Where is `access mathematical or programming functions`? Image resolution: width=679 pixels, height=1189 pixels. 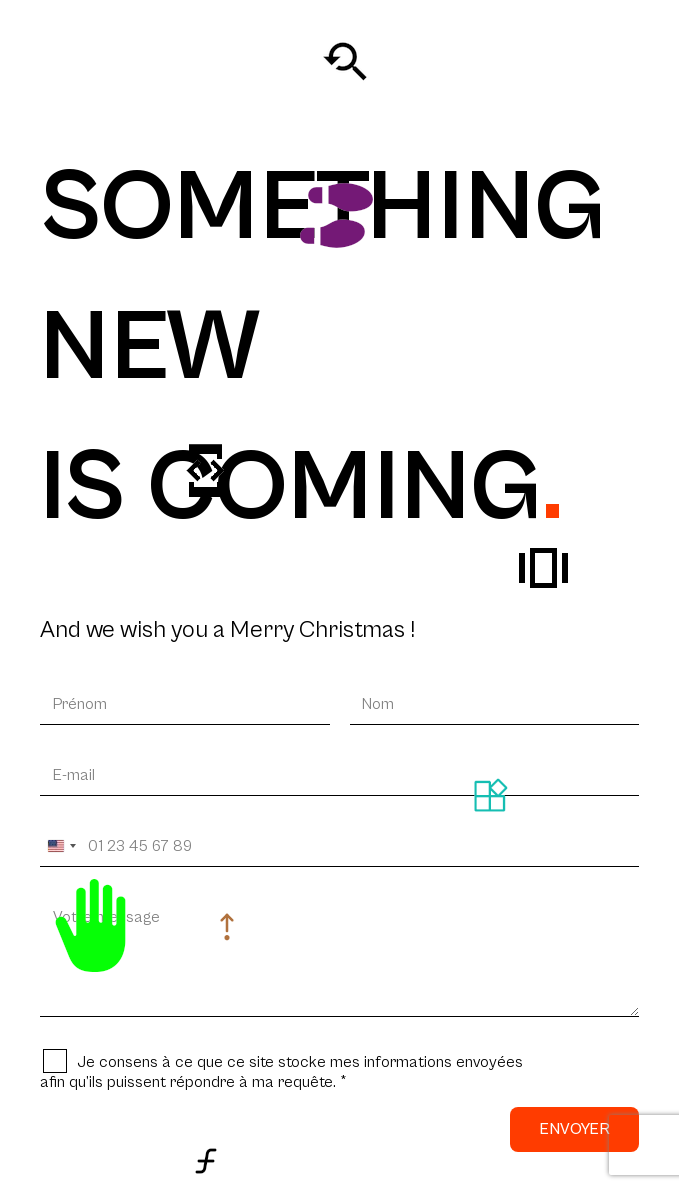
access mathematical or programming functions is located at coordinates (206, 1161).